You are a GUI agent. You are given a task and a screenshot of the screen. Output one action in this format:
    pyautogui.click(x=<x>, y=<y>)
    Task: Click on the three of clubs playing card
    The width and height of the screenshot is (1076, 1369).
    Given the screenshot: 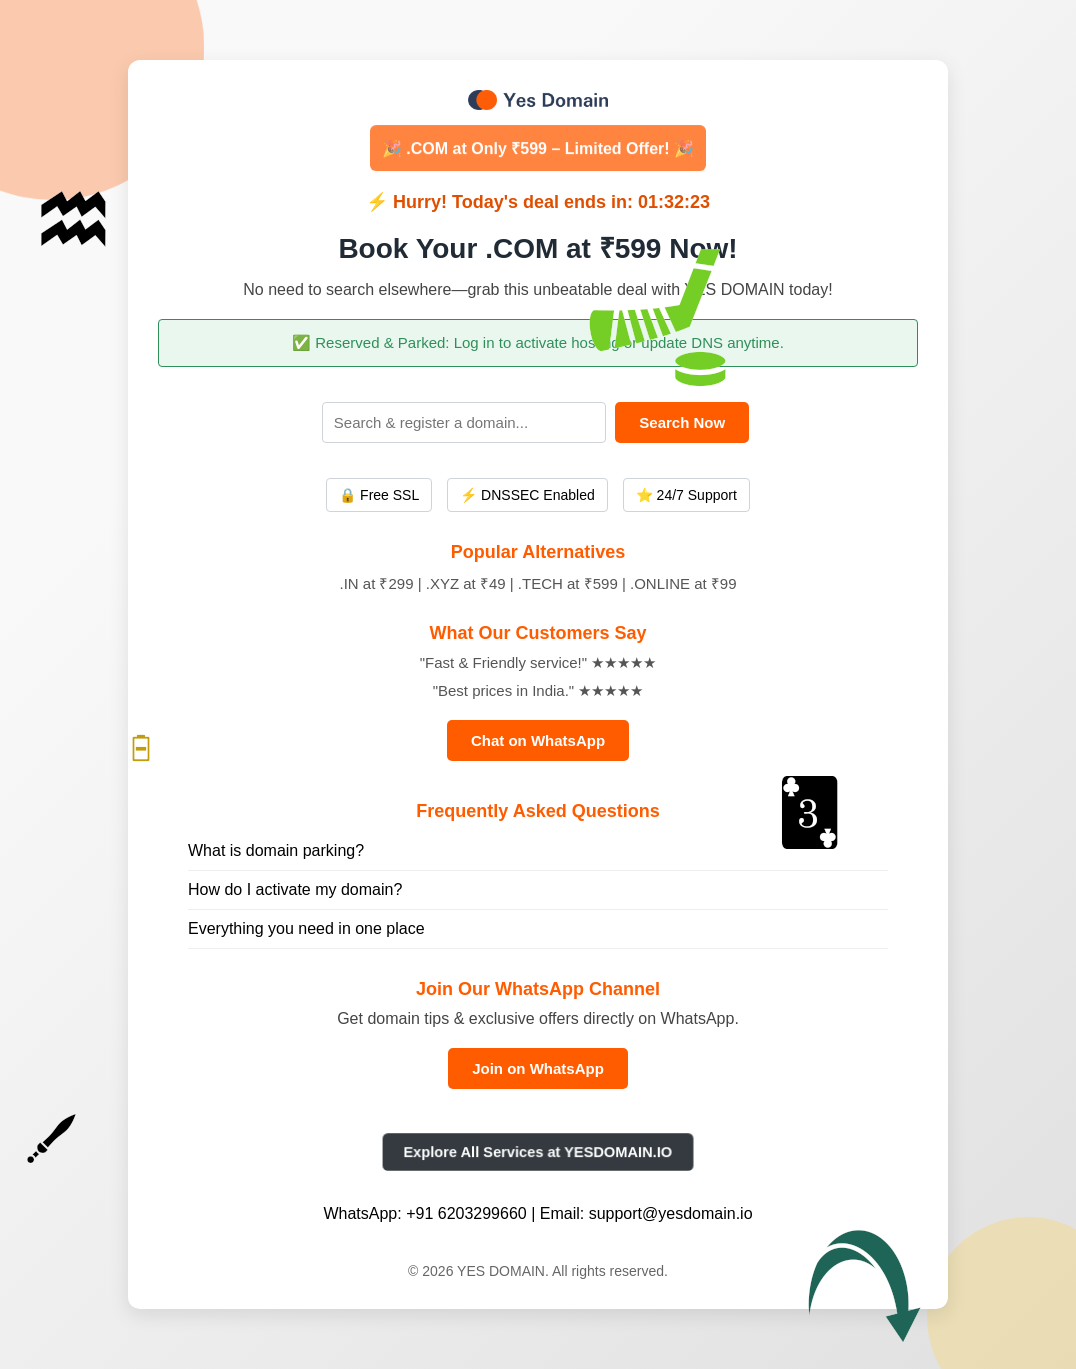 What is the action you would take?
    pyautogui.click(x=809, y=812)
    